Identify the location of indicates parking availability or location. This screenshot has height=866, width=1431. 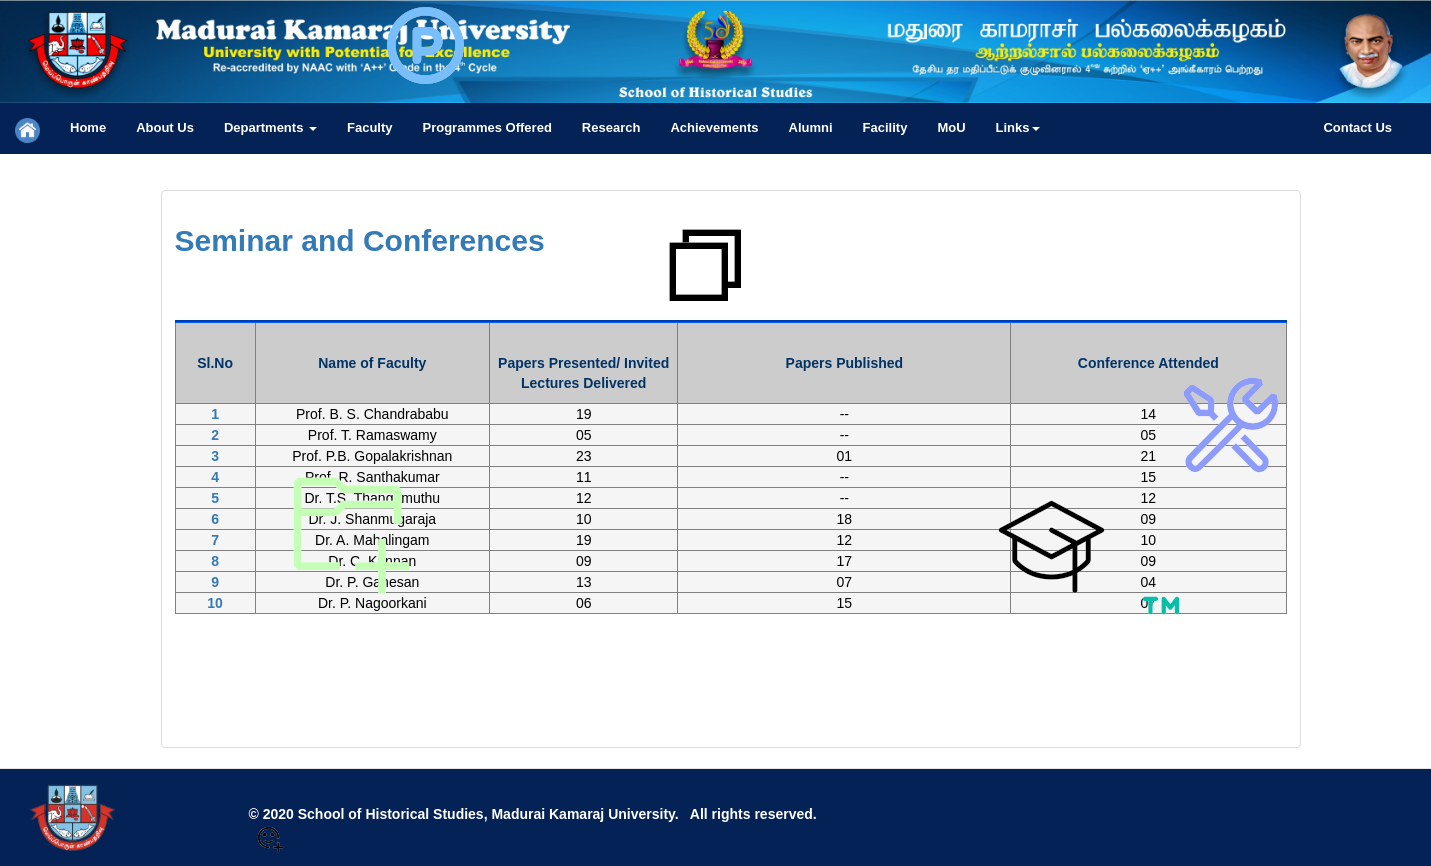
(425, 45).